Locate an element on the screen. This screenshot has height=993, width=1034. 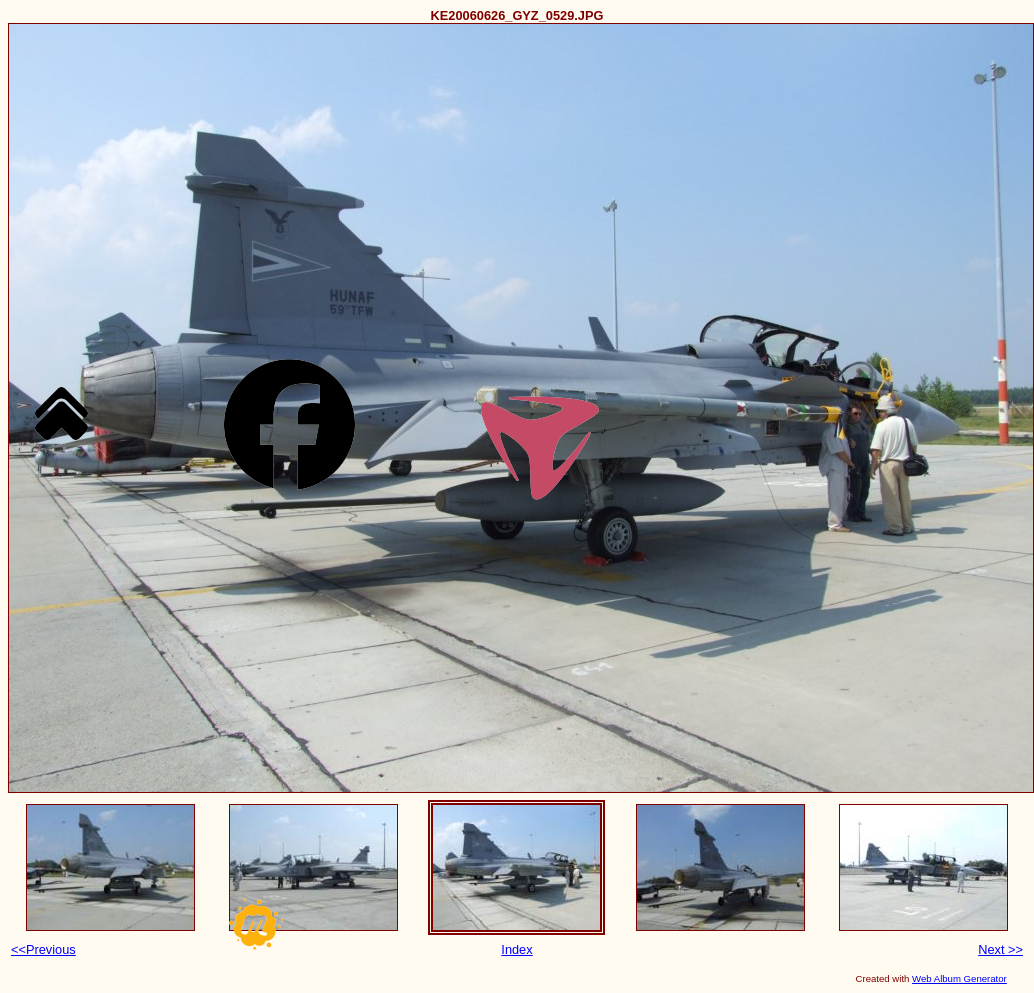
freenet brand logo is located at coordinates (540, 448).